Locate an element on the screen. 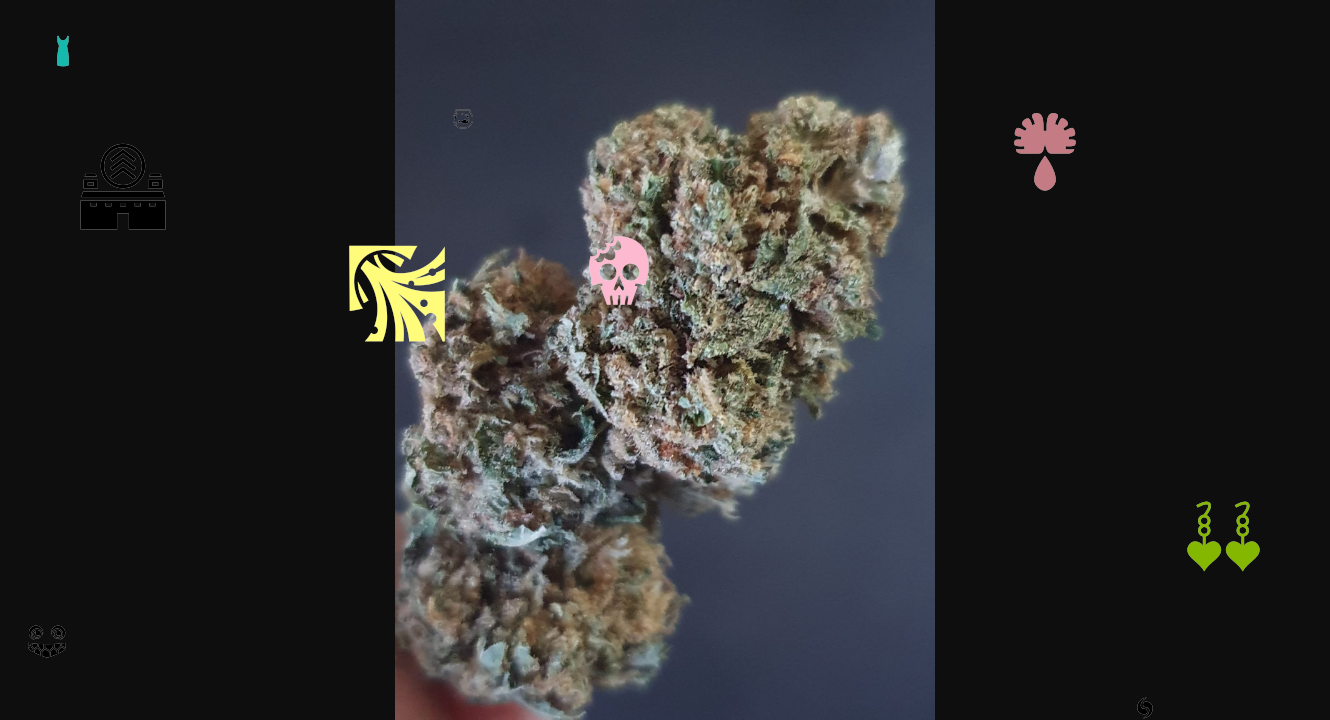 This screenshot has height=720, width=1330. indicates mental fatigue or cognitive overload is located at coordinates (1045, 153).